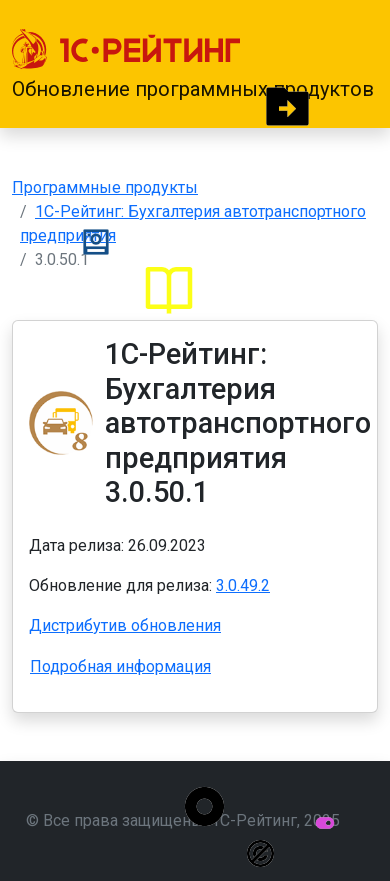 The width and height of the screenshot is (390, 881). I want to click on access photo gallery or instant camera feature, so click(96, 242).